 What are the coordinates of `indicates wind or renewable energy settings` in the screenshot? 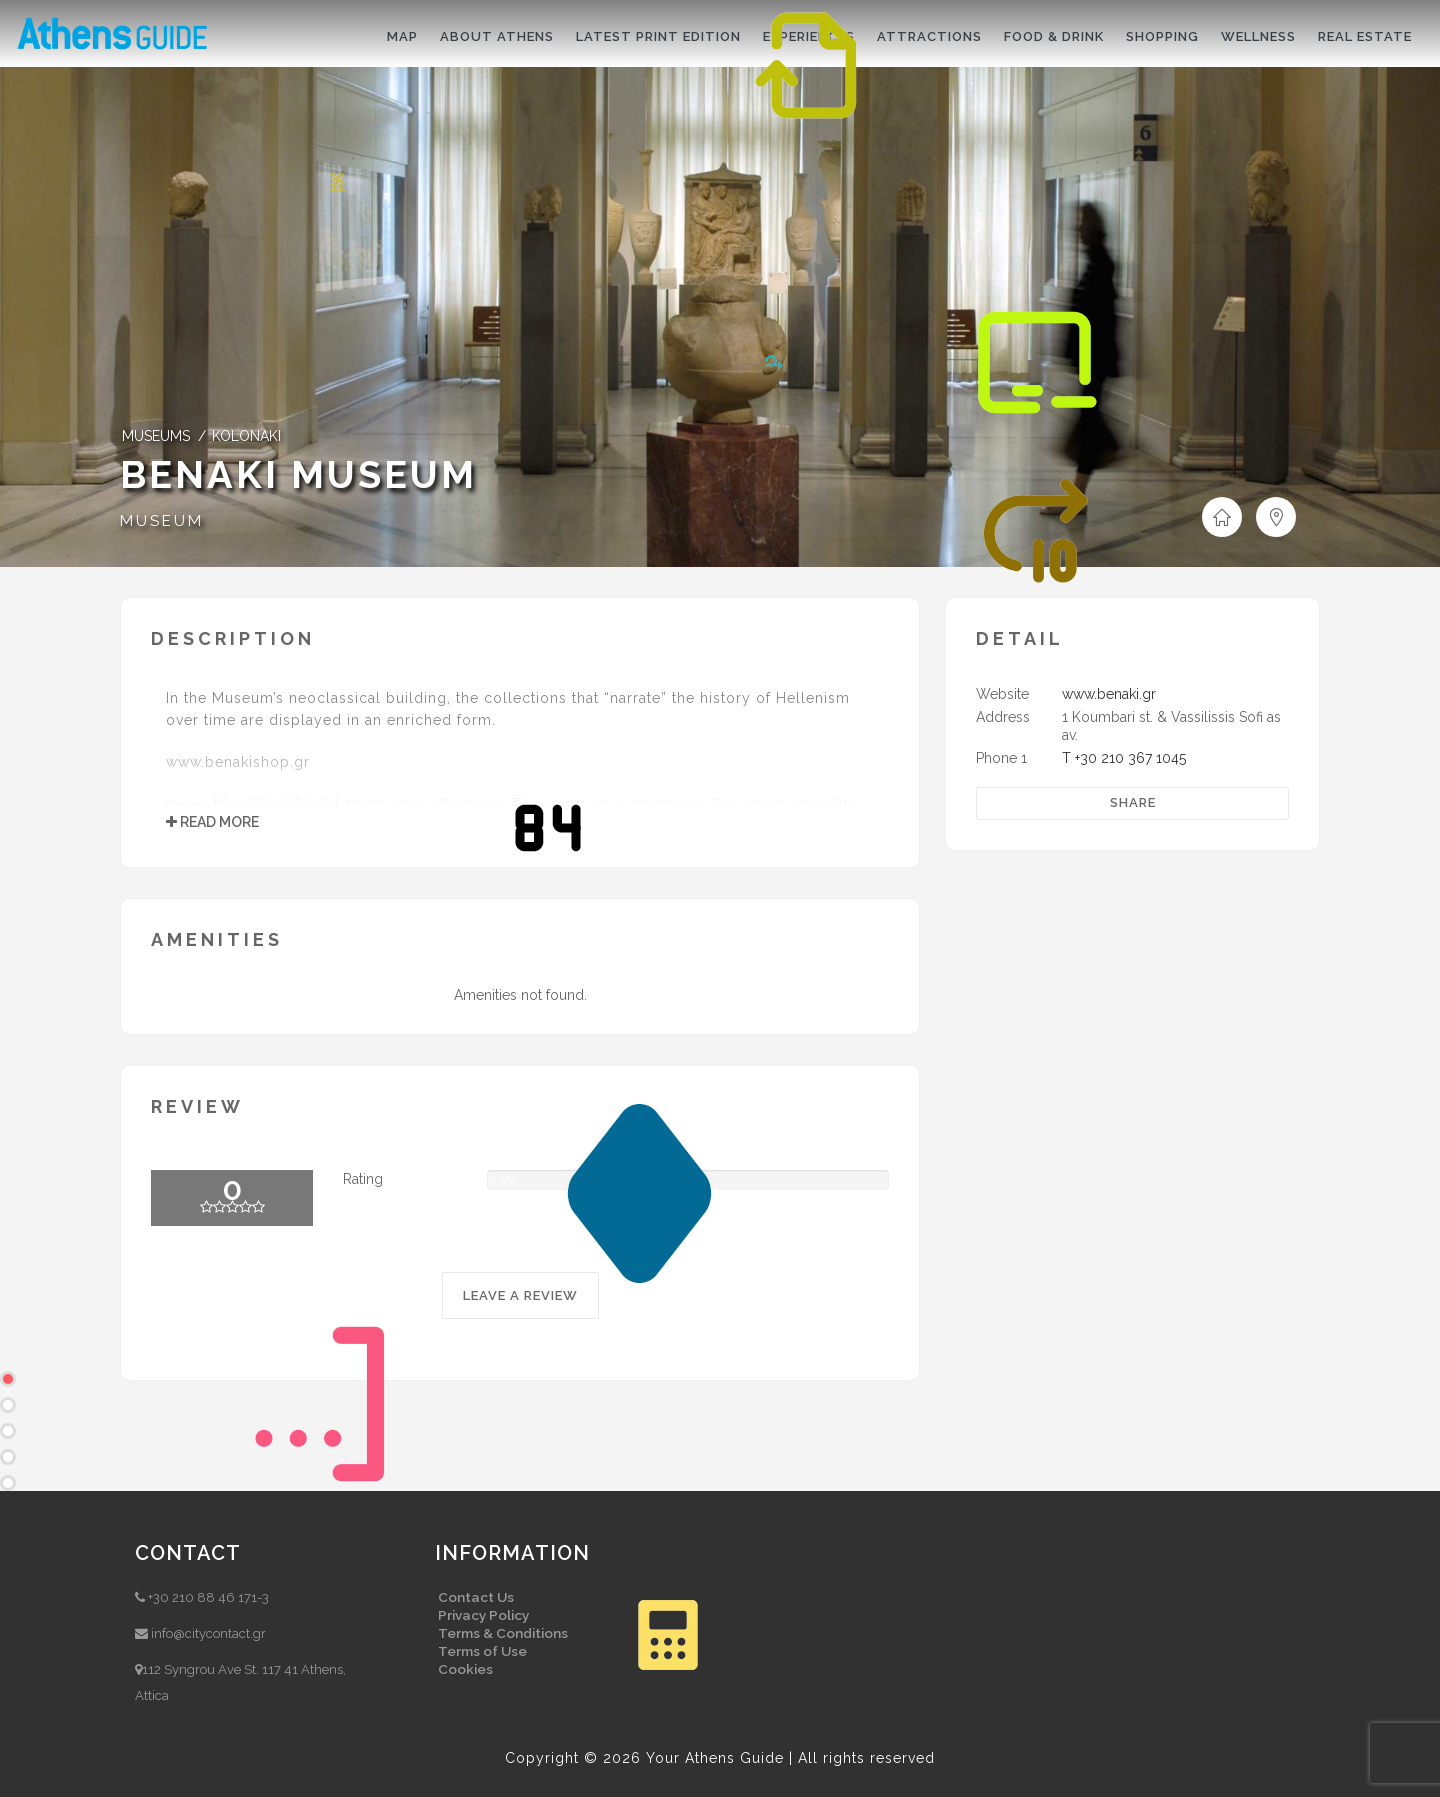 It's located at (337, 182).